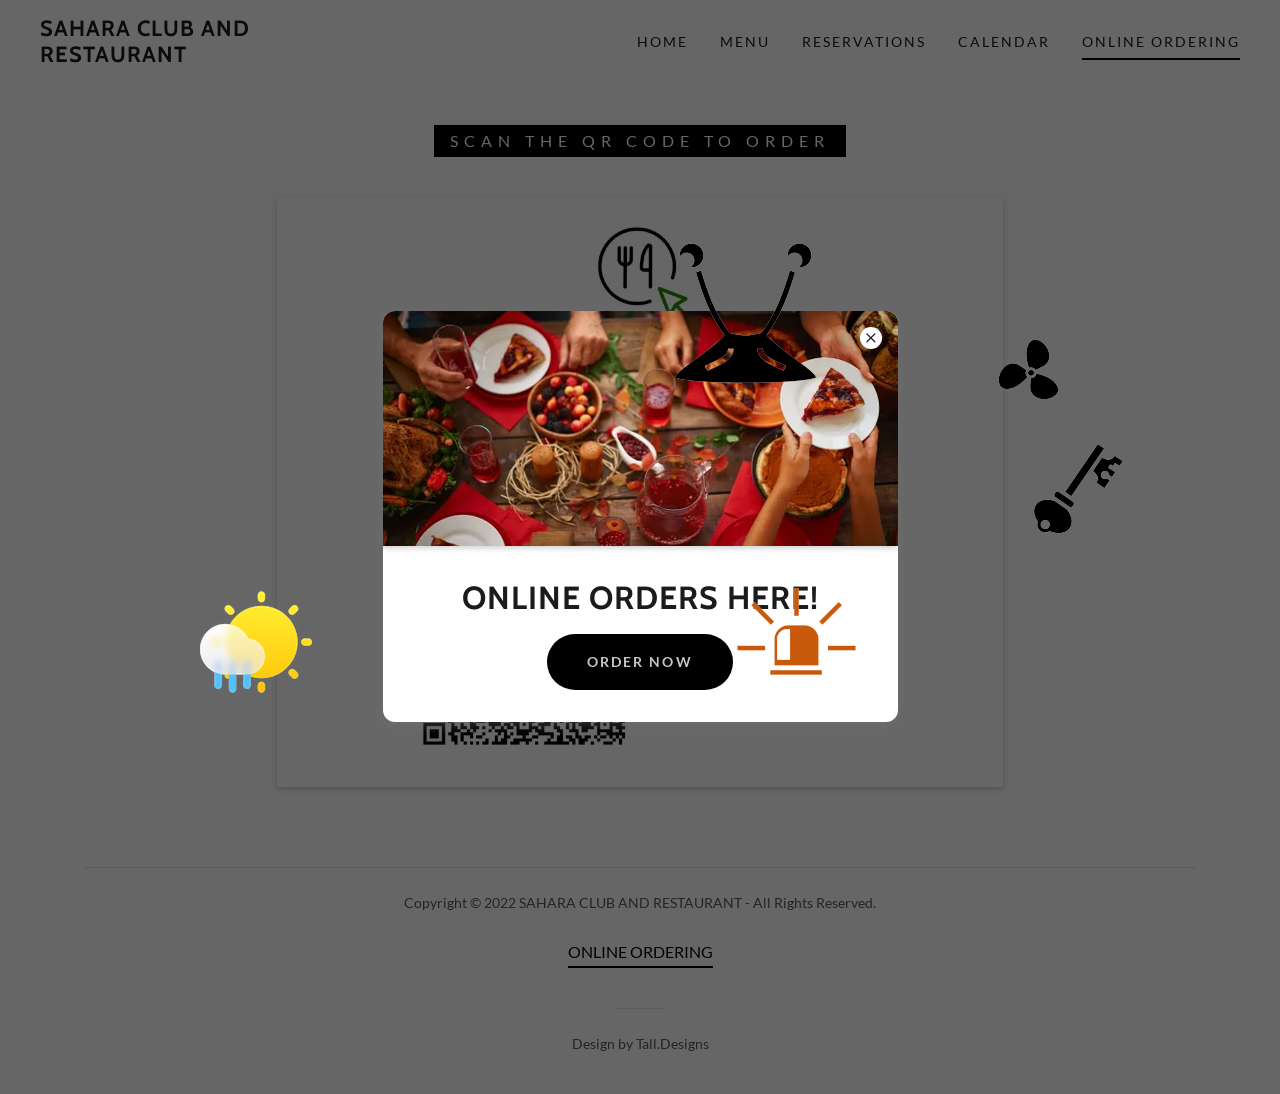 The height and width of the screenshot is (1094, 1280). What do you see at coordinates (1079, 489) in the screenshot?
I see `access security or authentication settings` at bounding box center [1079, 489].